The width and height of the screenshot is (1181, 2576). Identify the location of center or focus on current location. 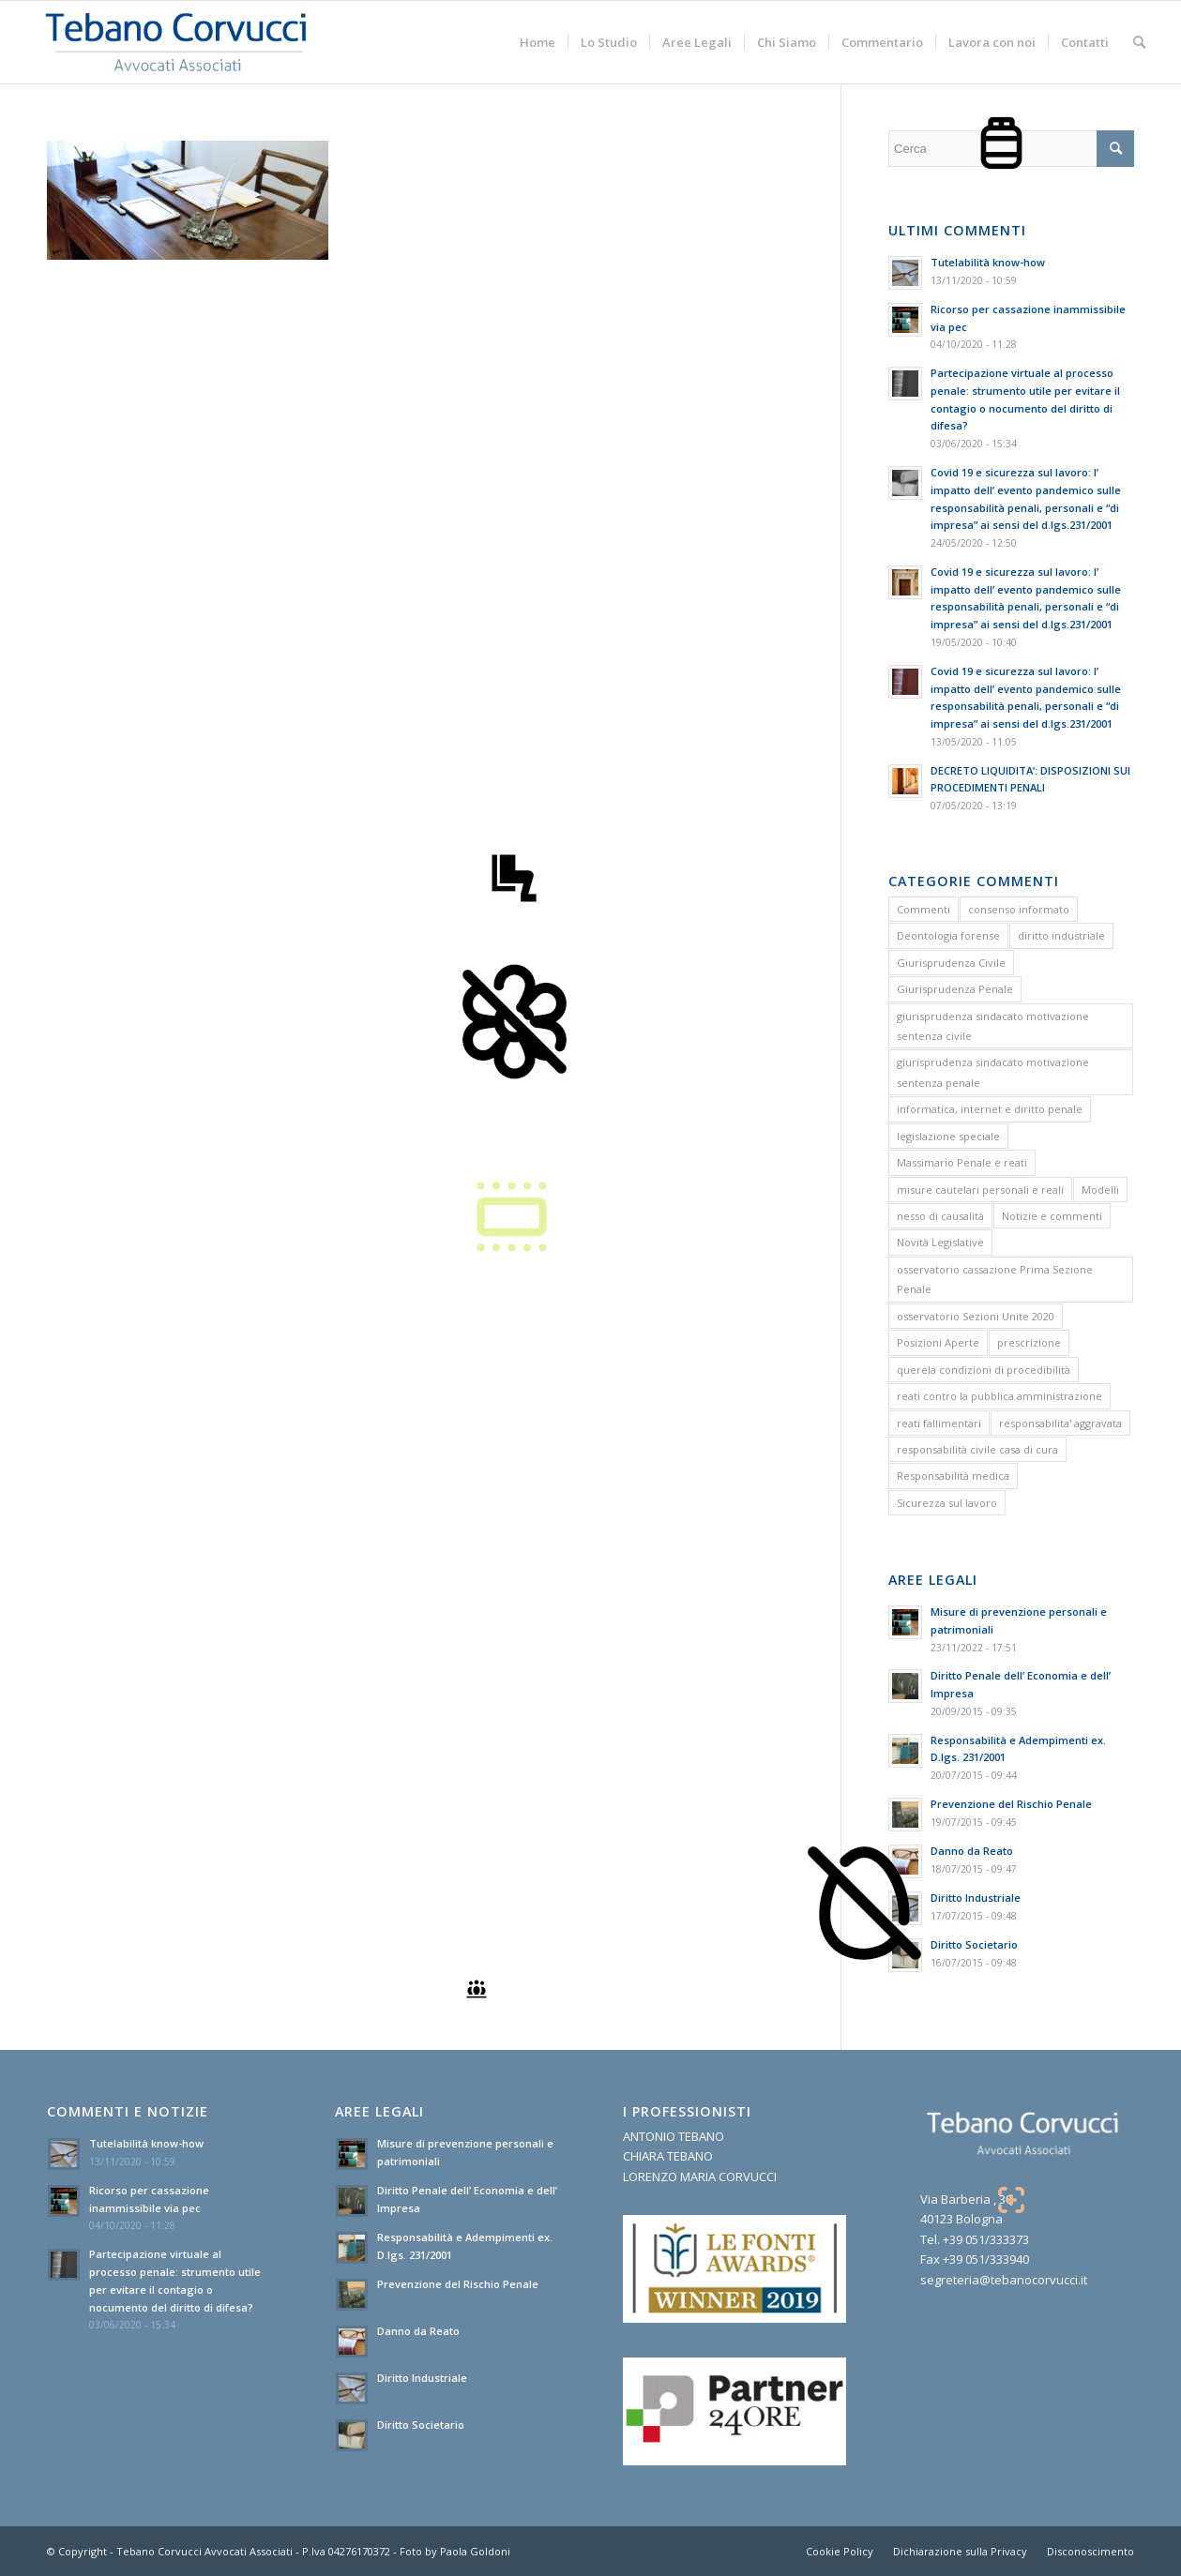
(1011, 2200).